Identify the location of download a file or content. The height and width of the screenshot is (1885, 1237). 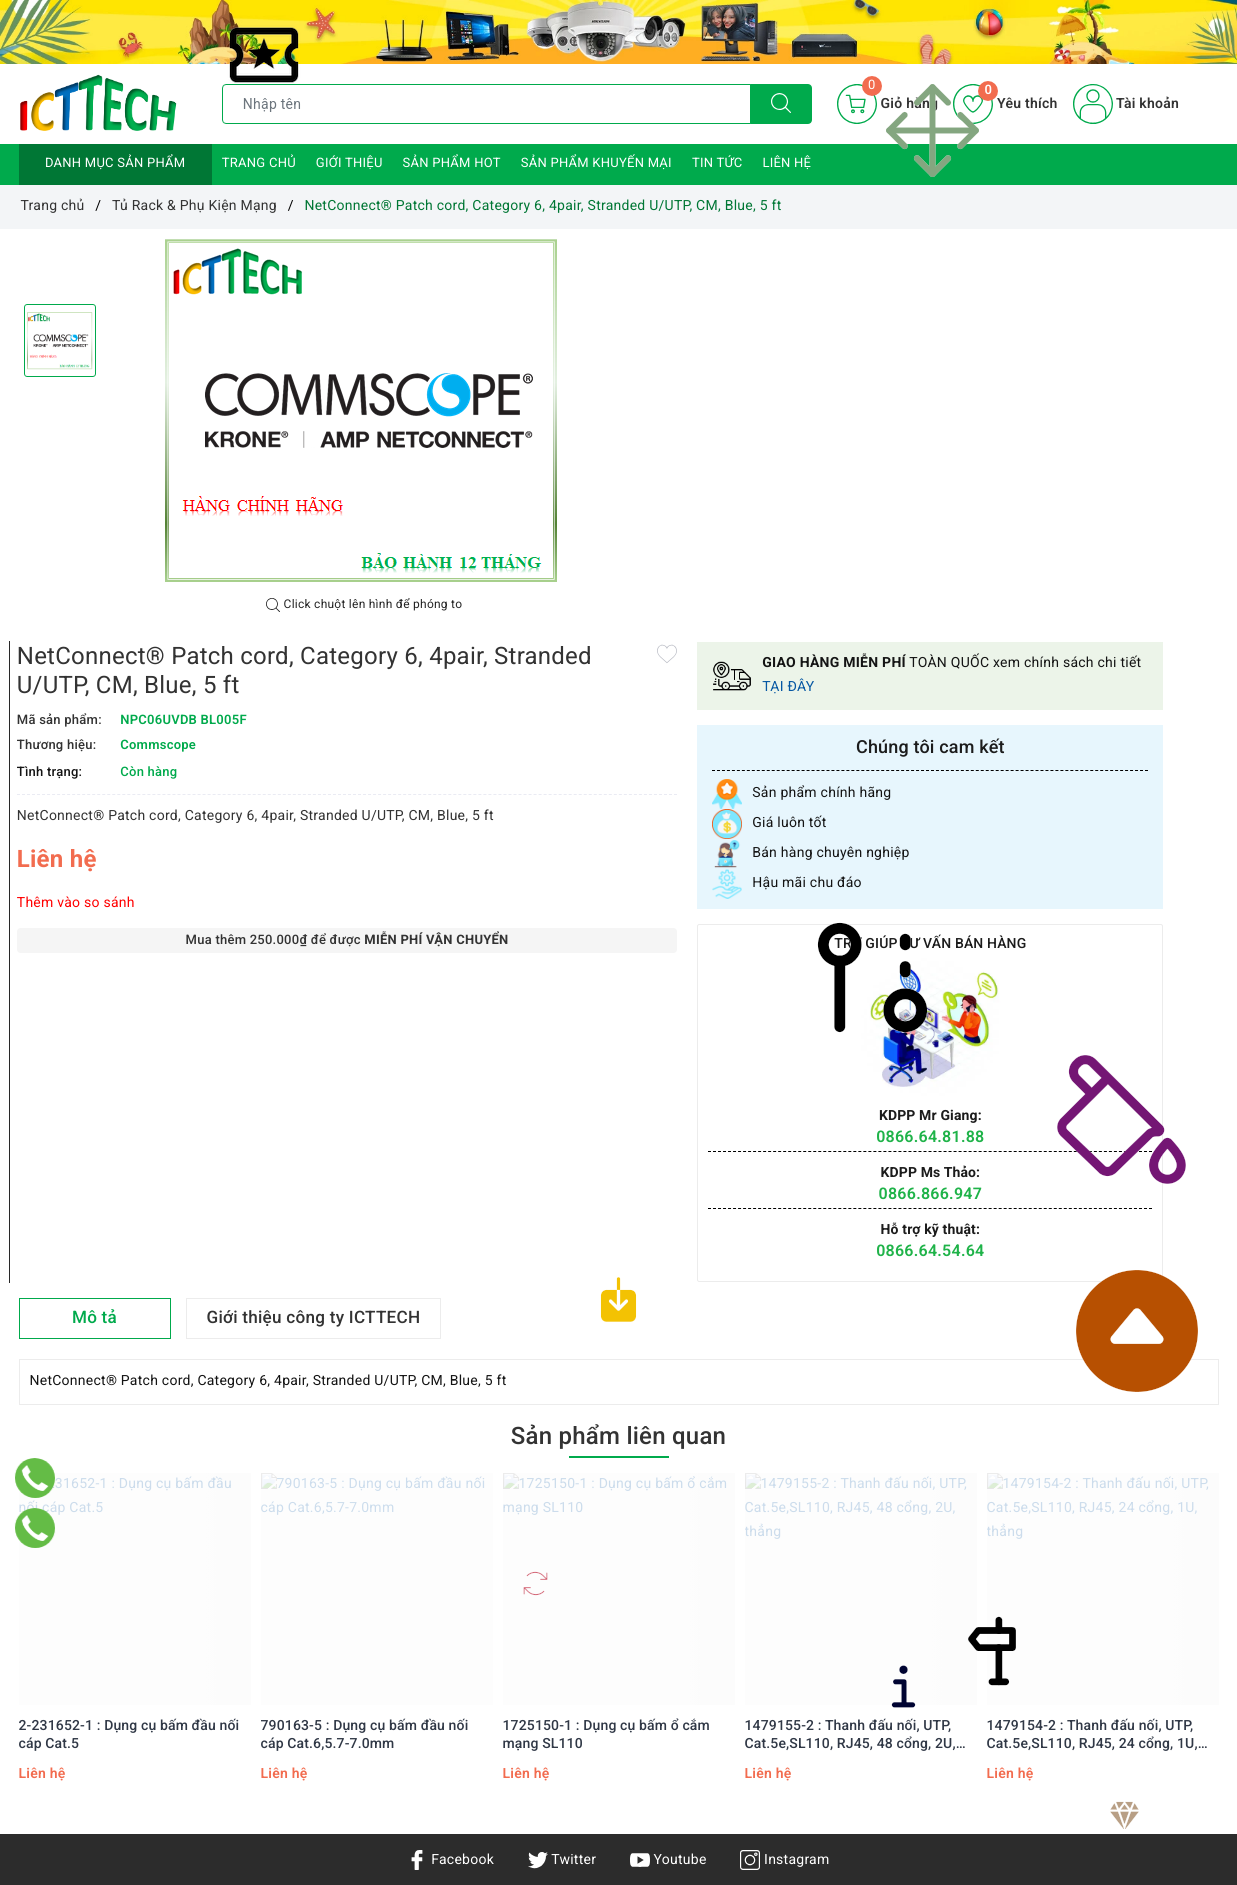
(618, 1299).